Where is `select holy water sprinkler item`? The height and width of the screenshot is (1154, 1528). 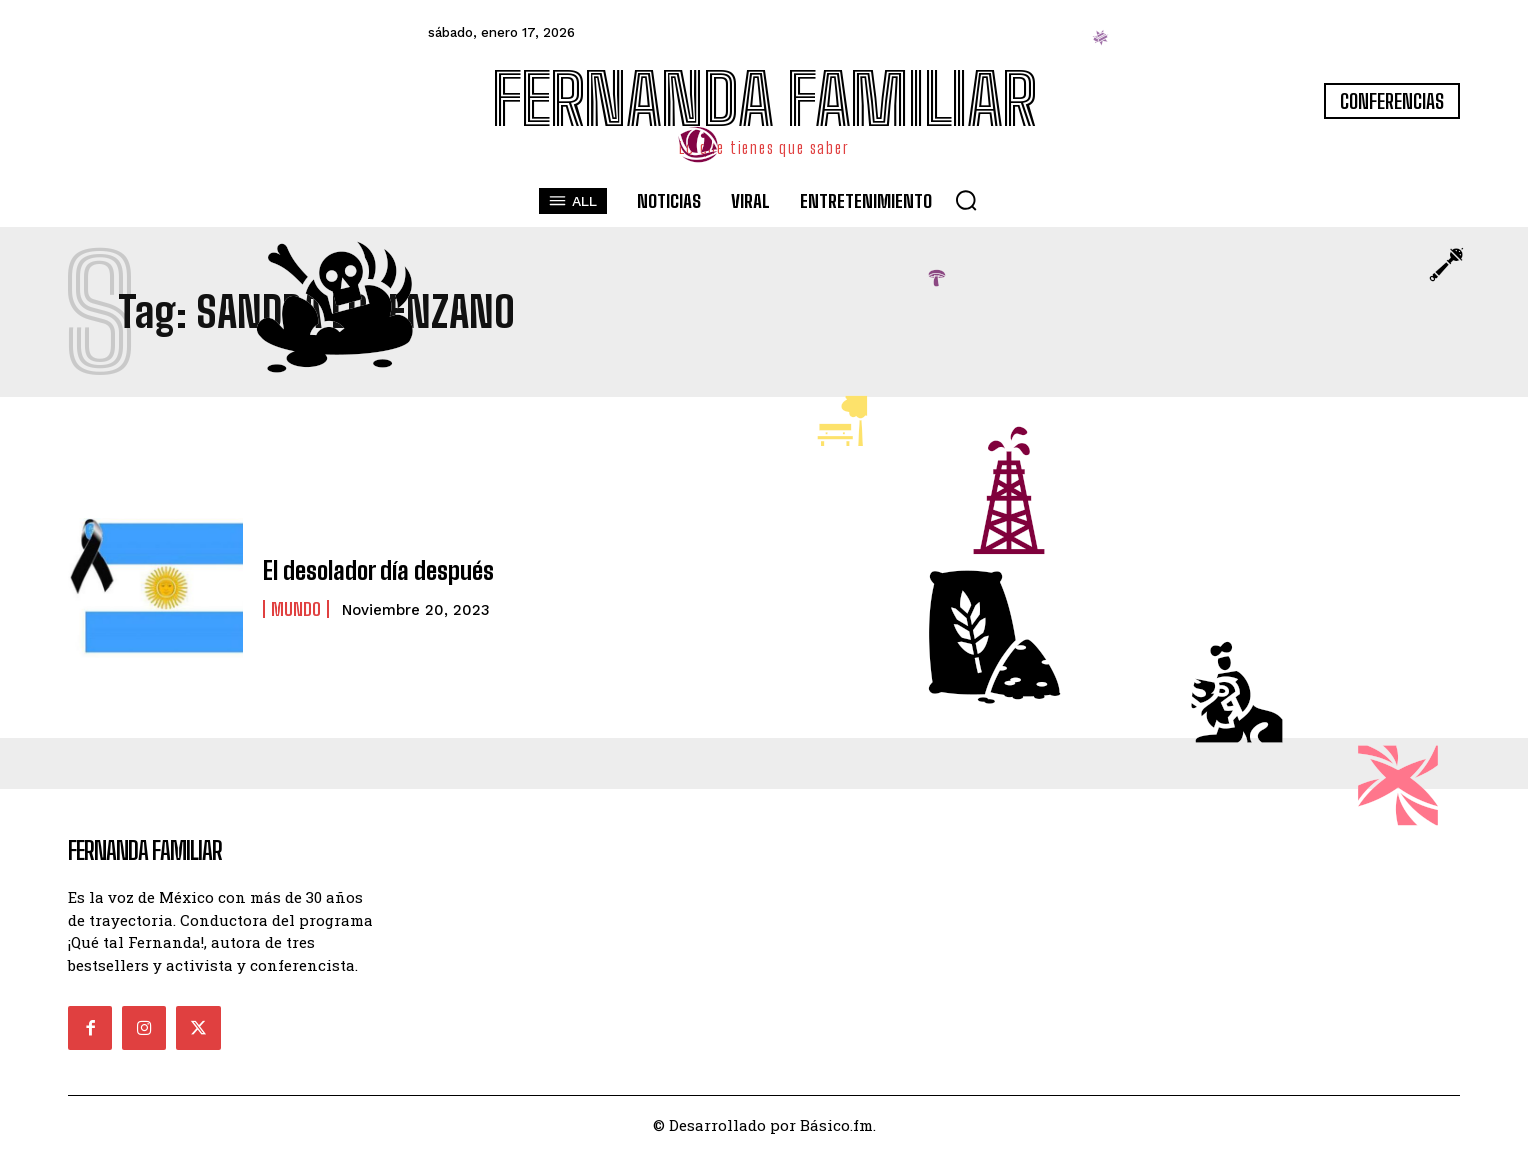
select holy water sprinkler item is located at coordinates (1446, 264).